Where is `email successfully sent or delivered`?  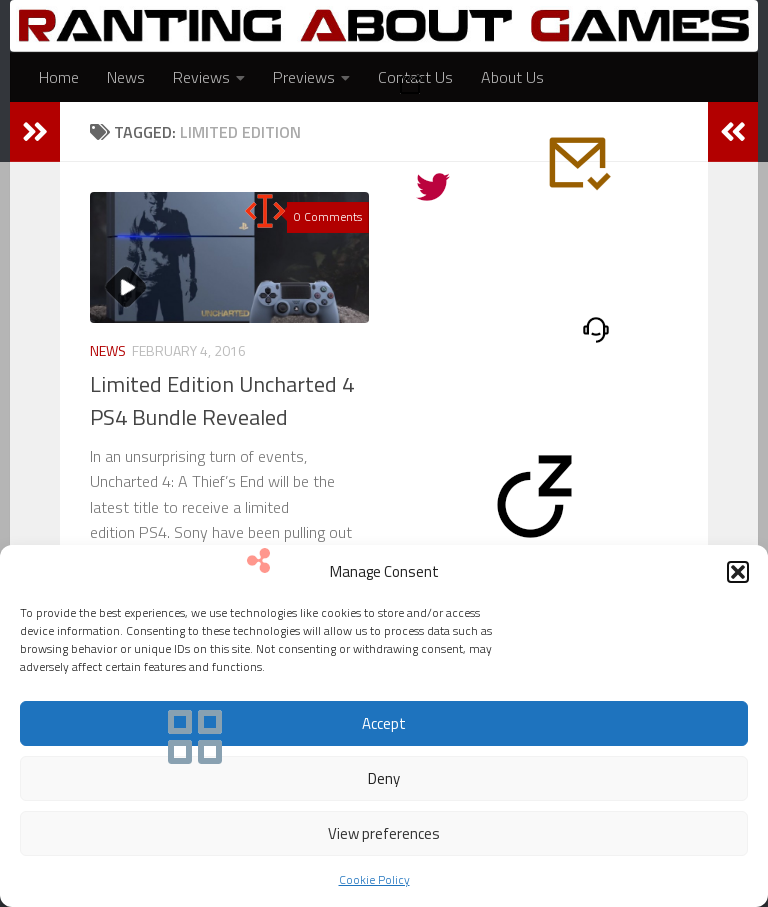 email successfully sent or delivered is located at coordinates (577, 162).